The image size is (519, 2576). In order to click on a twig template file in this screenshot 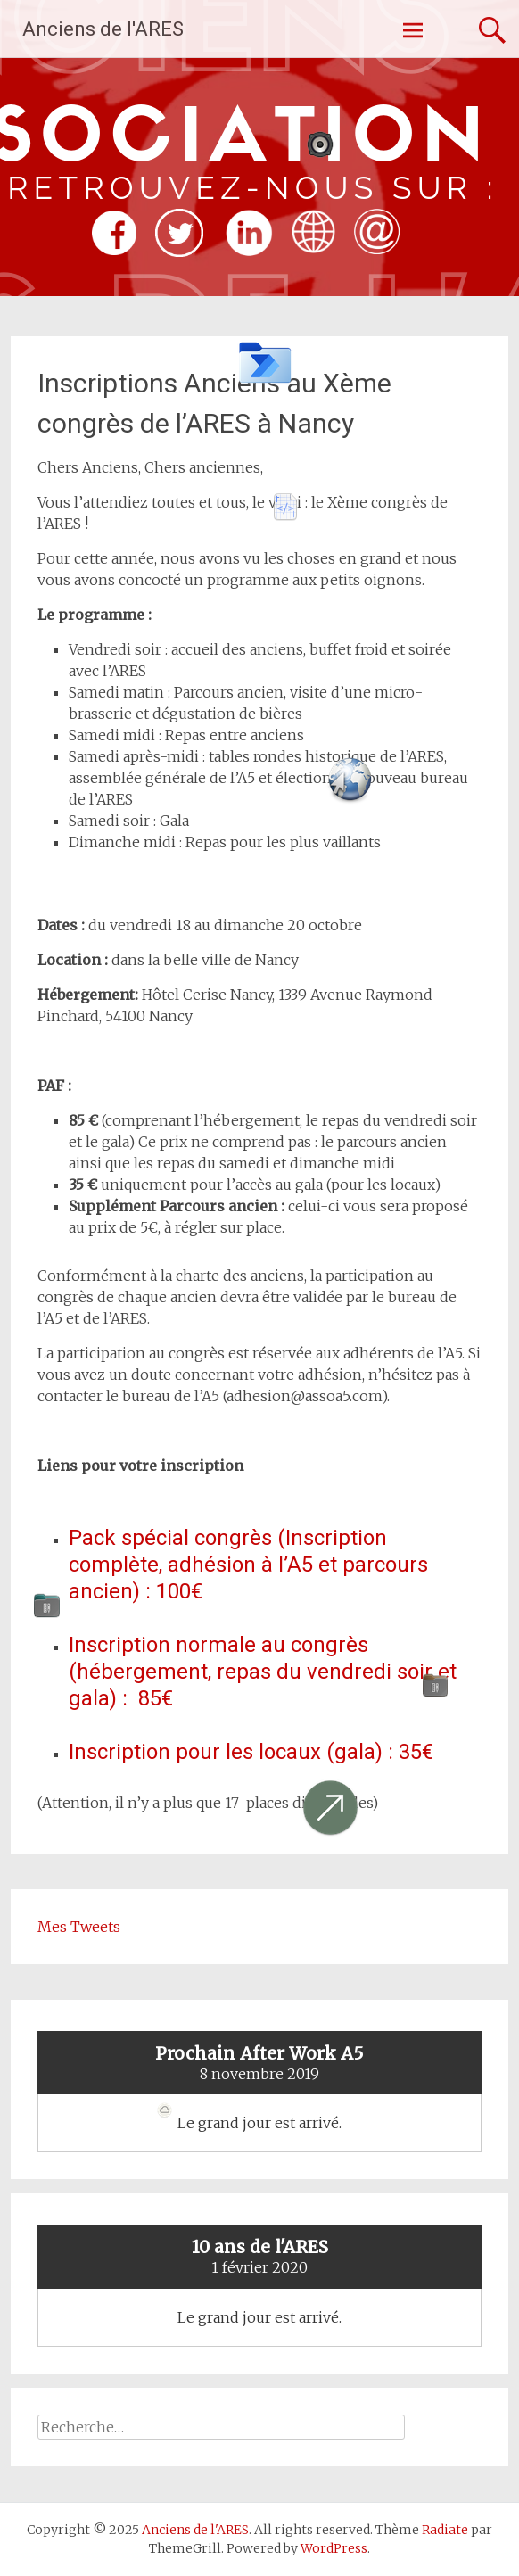, I will do `click(285, 507)`.